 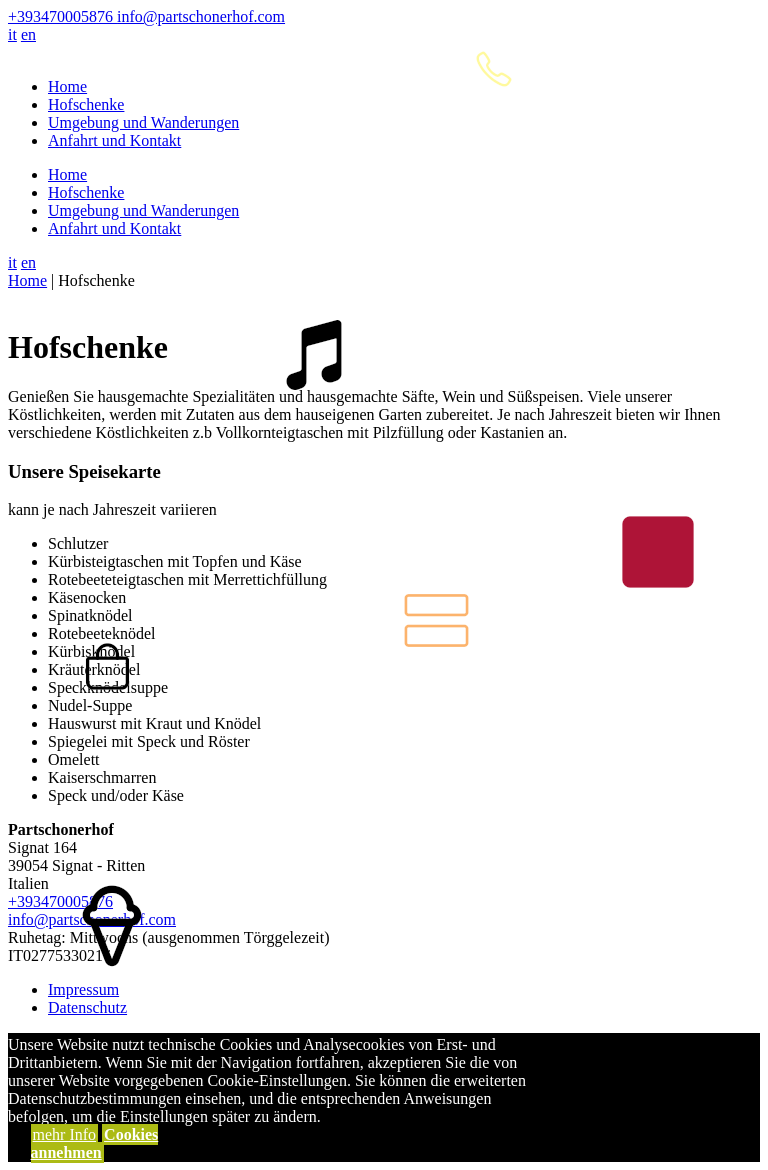 I want to click on open music player or library, so click(x=314, y=355).